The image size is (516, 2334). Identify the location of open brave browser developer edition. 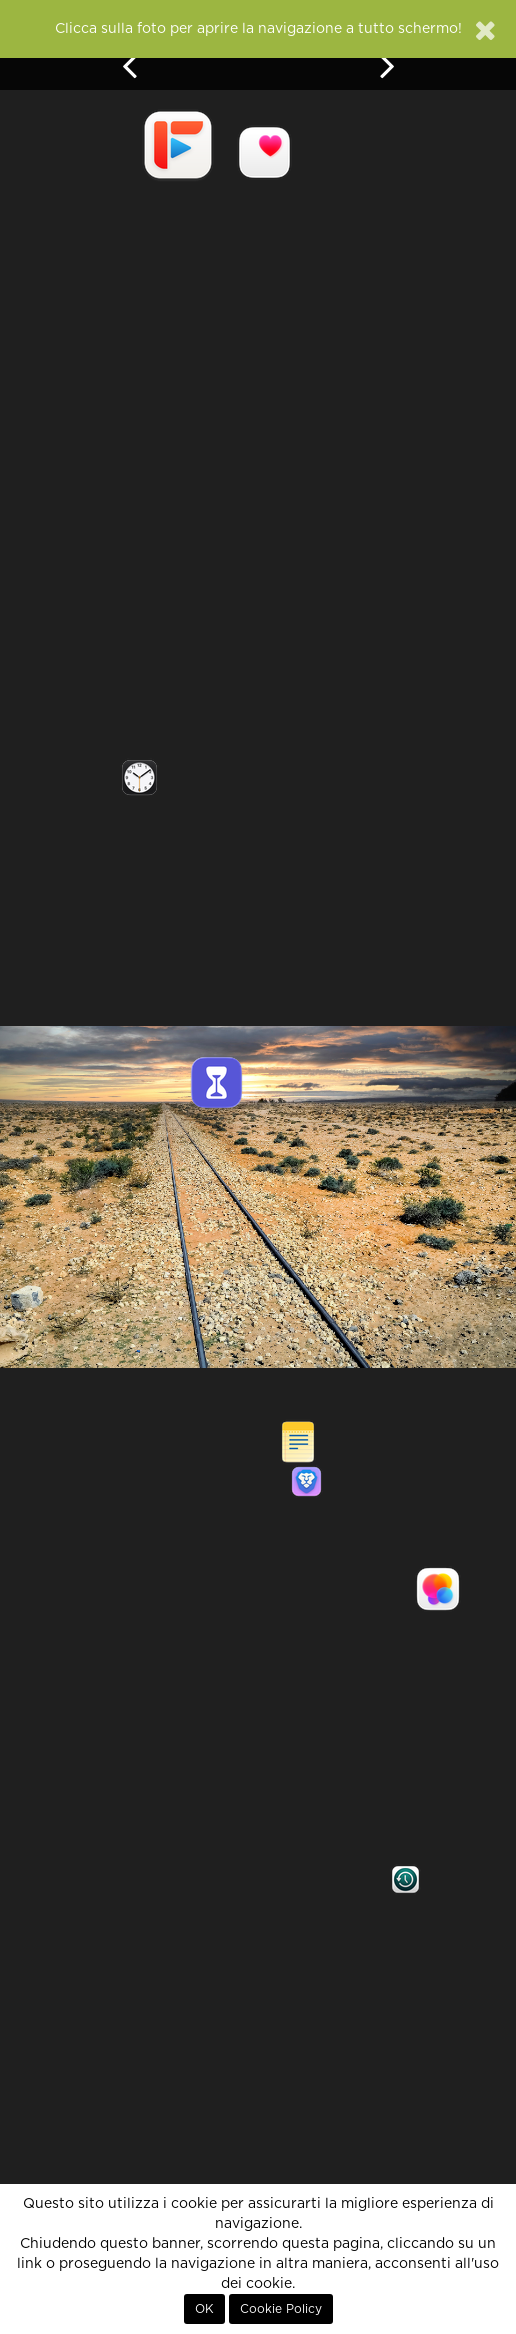
(306, 1481).